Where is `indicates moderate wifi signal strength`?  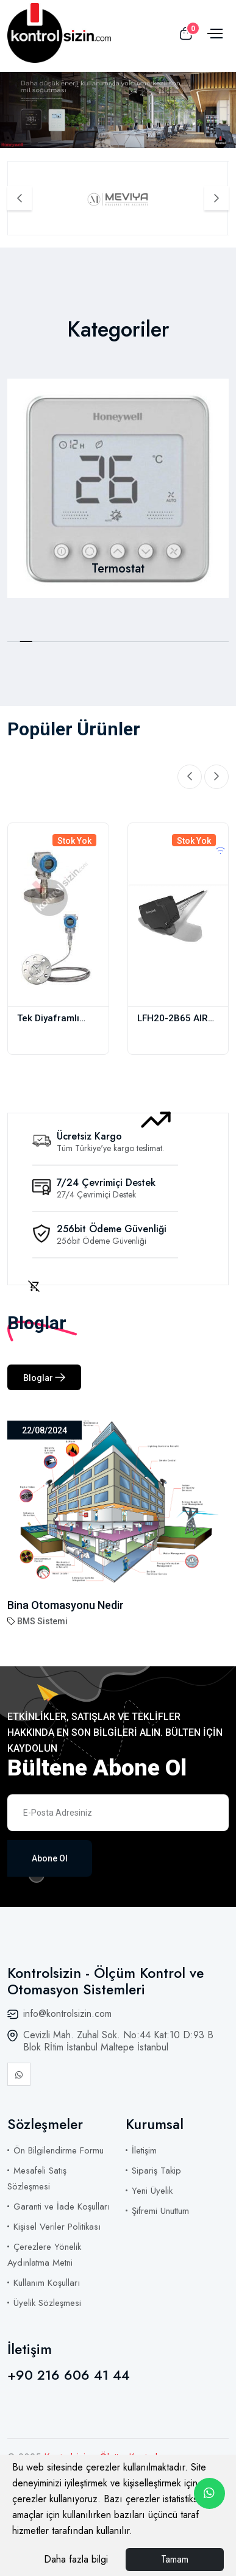
indicates moderate wifi signal strength is located at coordinates (220, 849).